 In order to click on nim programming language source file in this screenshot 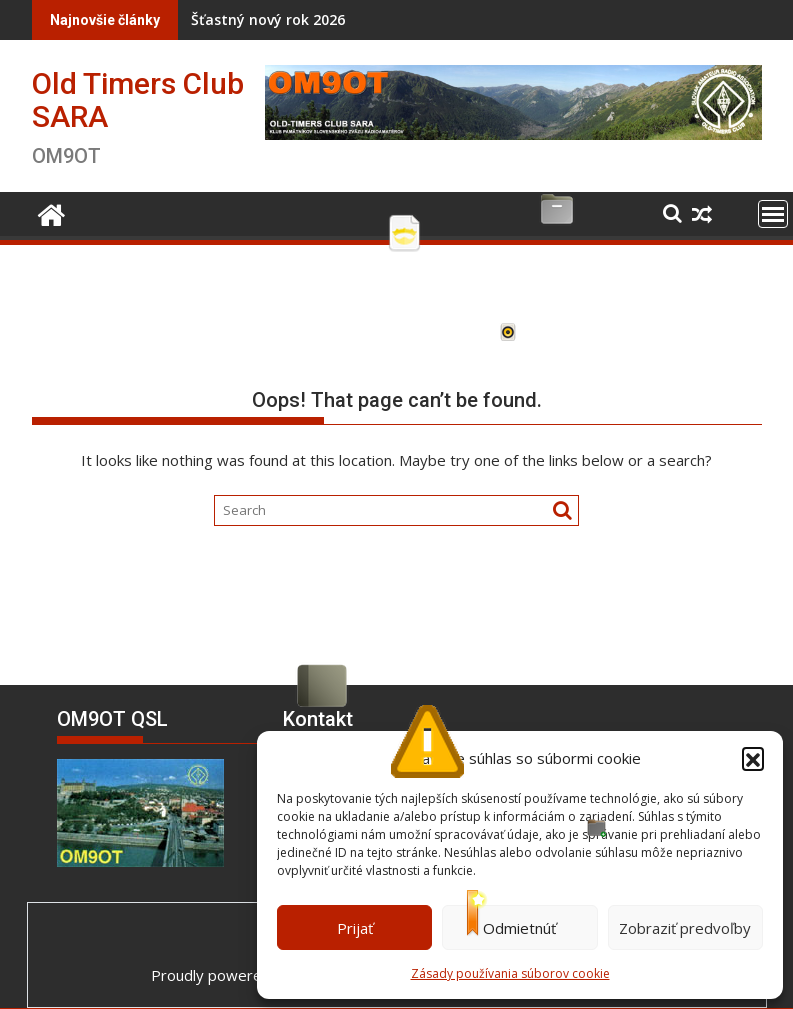, I will do `click(404, 232)`.